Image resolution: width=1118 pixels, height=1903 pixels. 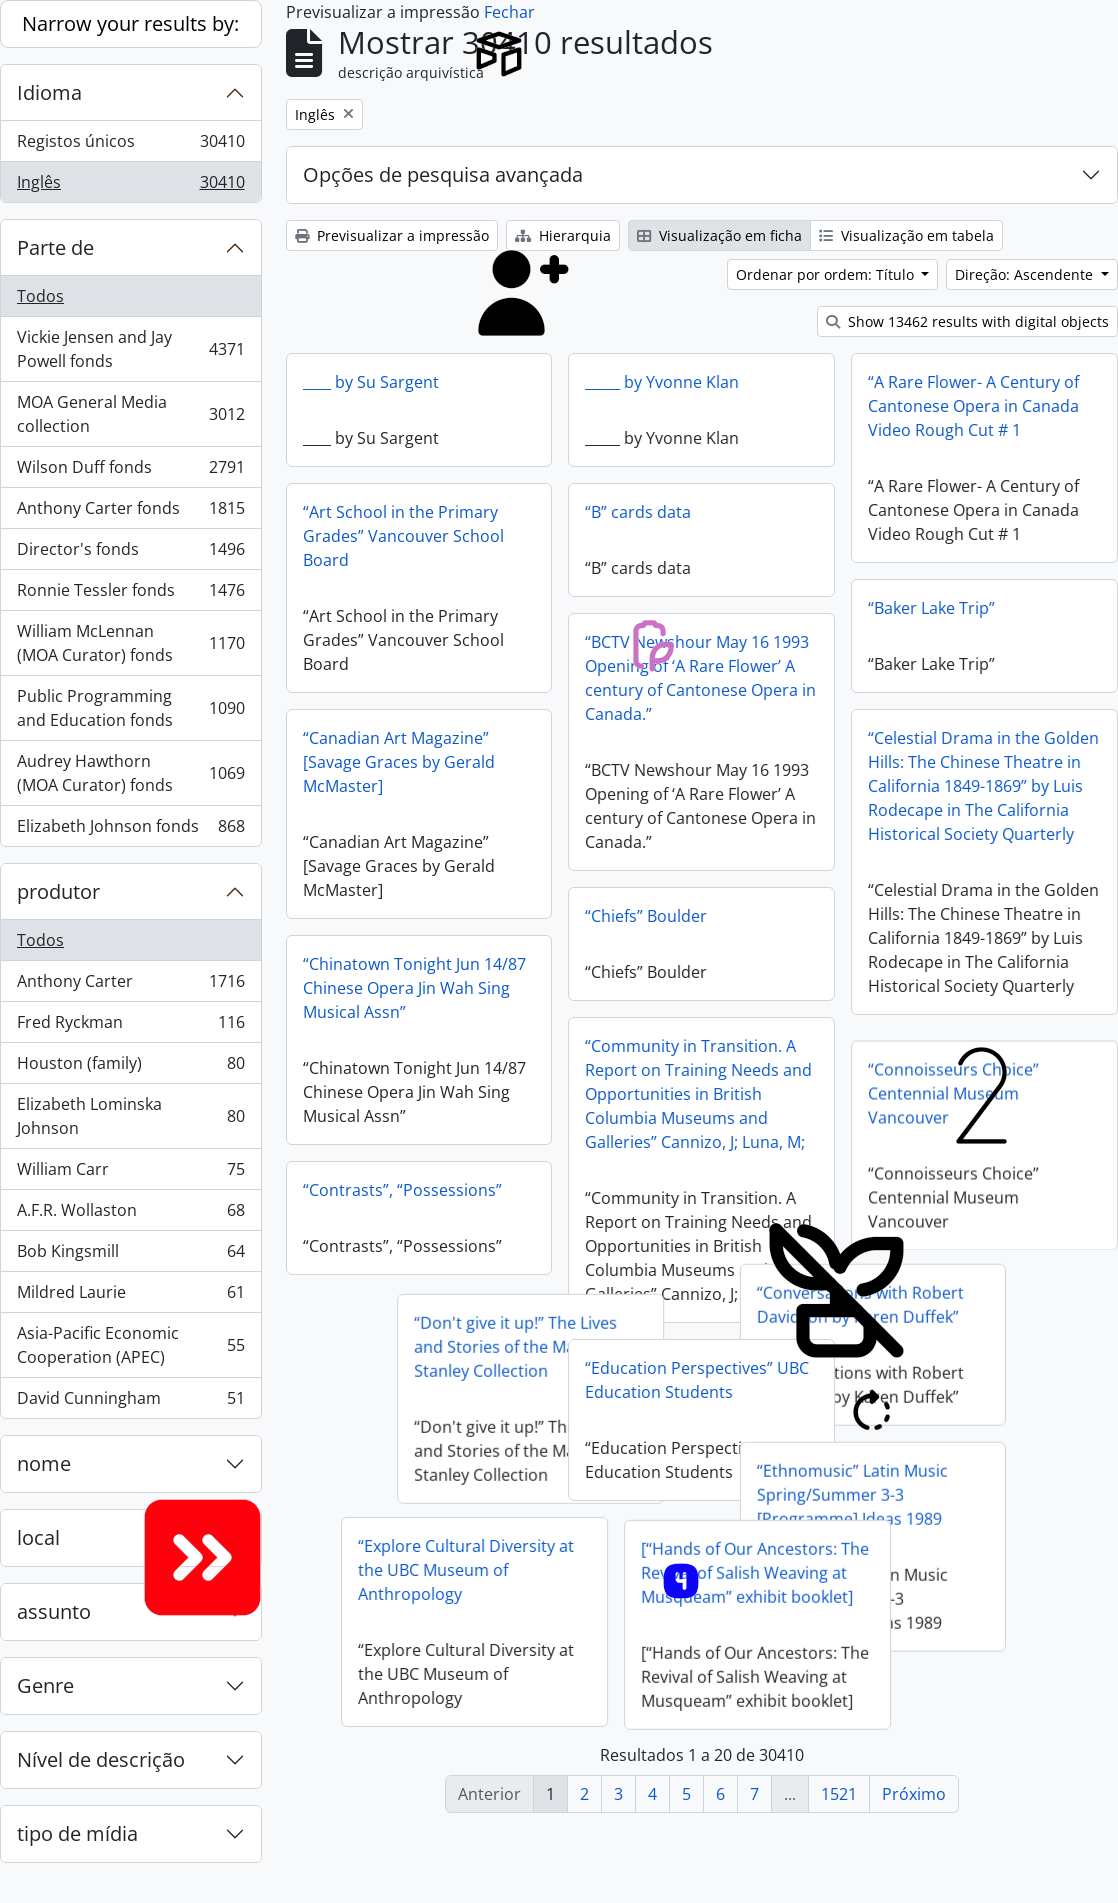 What do you see at coordinates (202, 1557) in the screenshot?
I see `skip forward or advance to next item` at bounding box center [202, 1557].